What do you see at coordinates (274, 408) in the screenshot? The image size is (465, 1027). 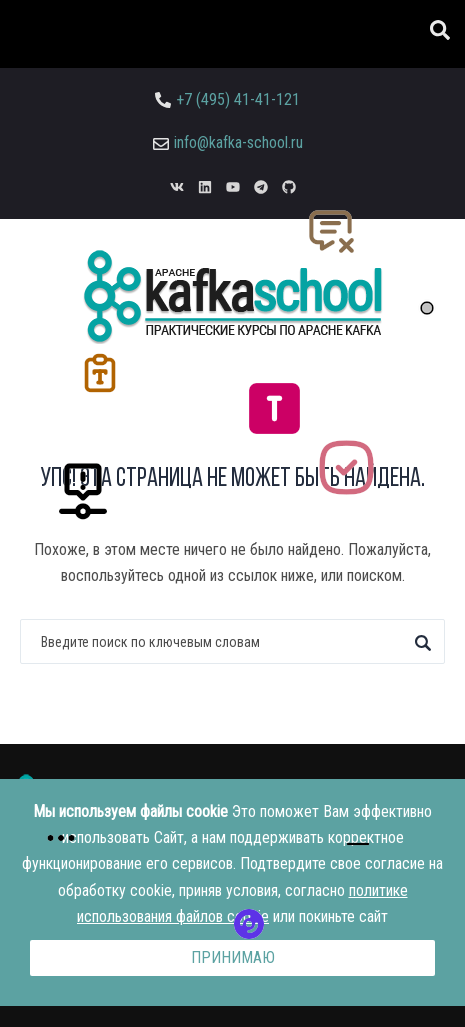 I see `text formatting or typography tool` at bounding box center [274, 408].